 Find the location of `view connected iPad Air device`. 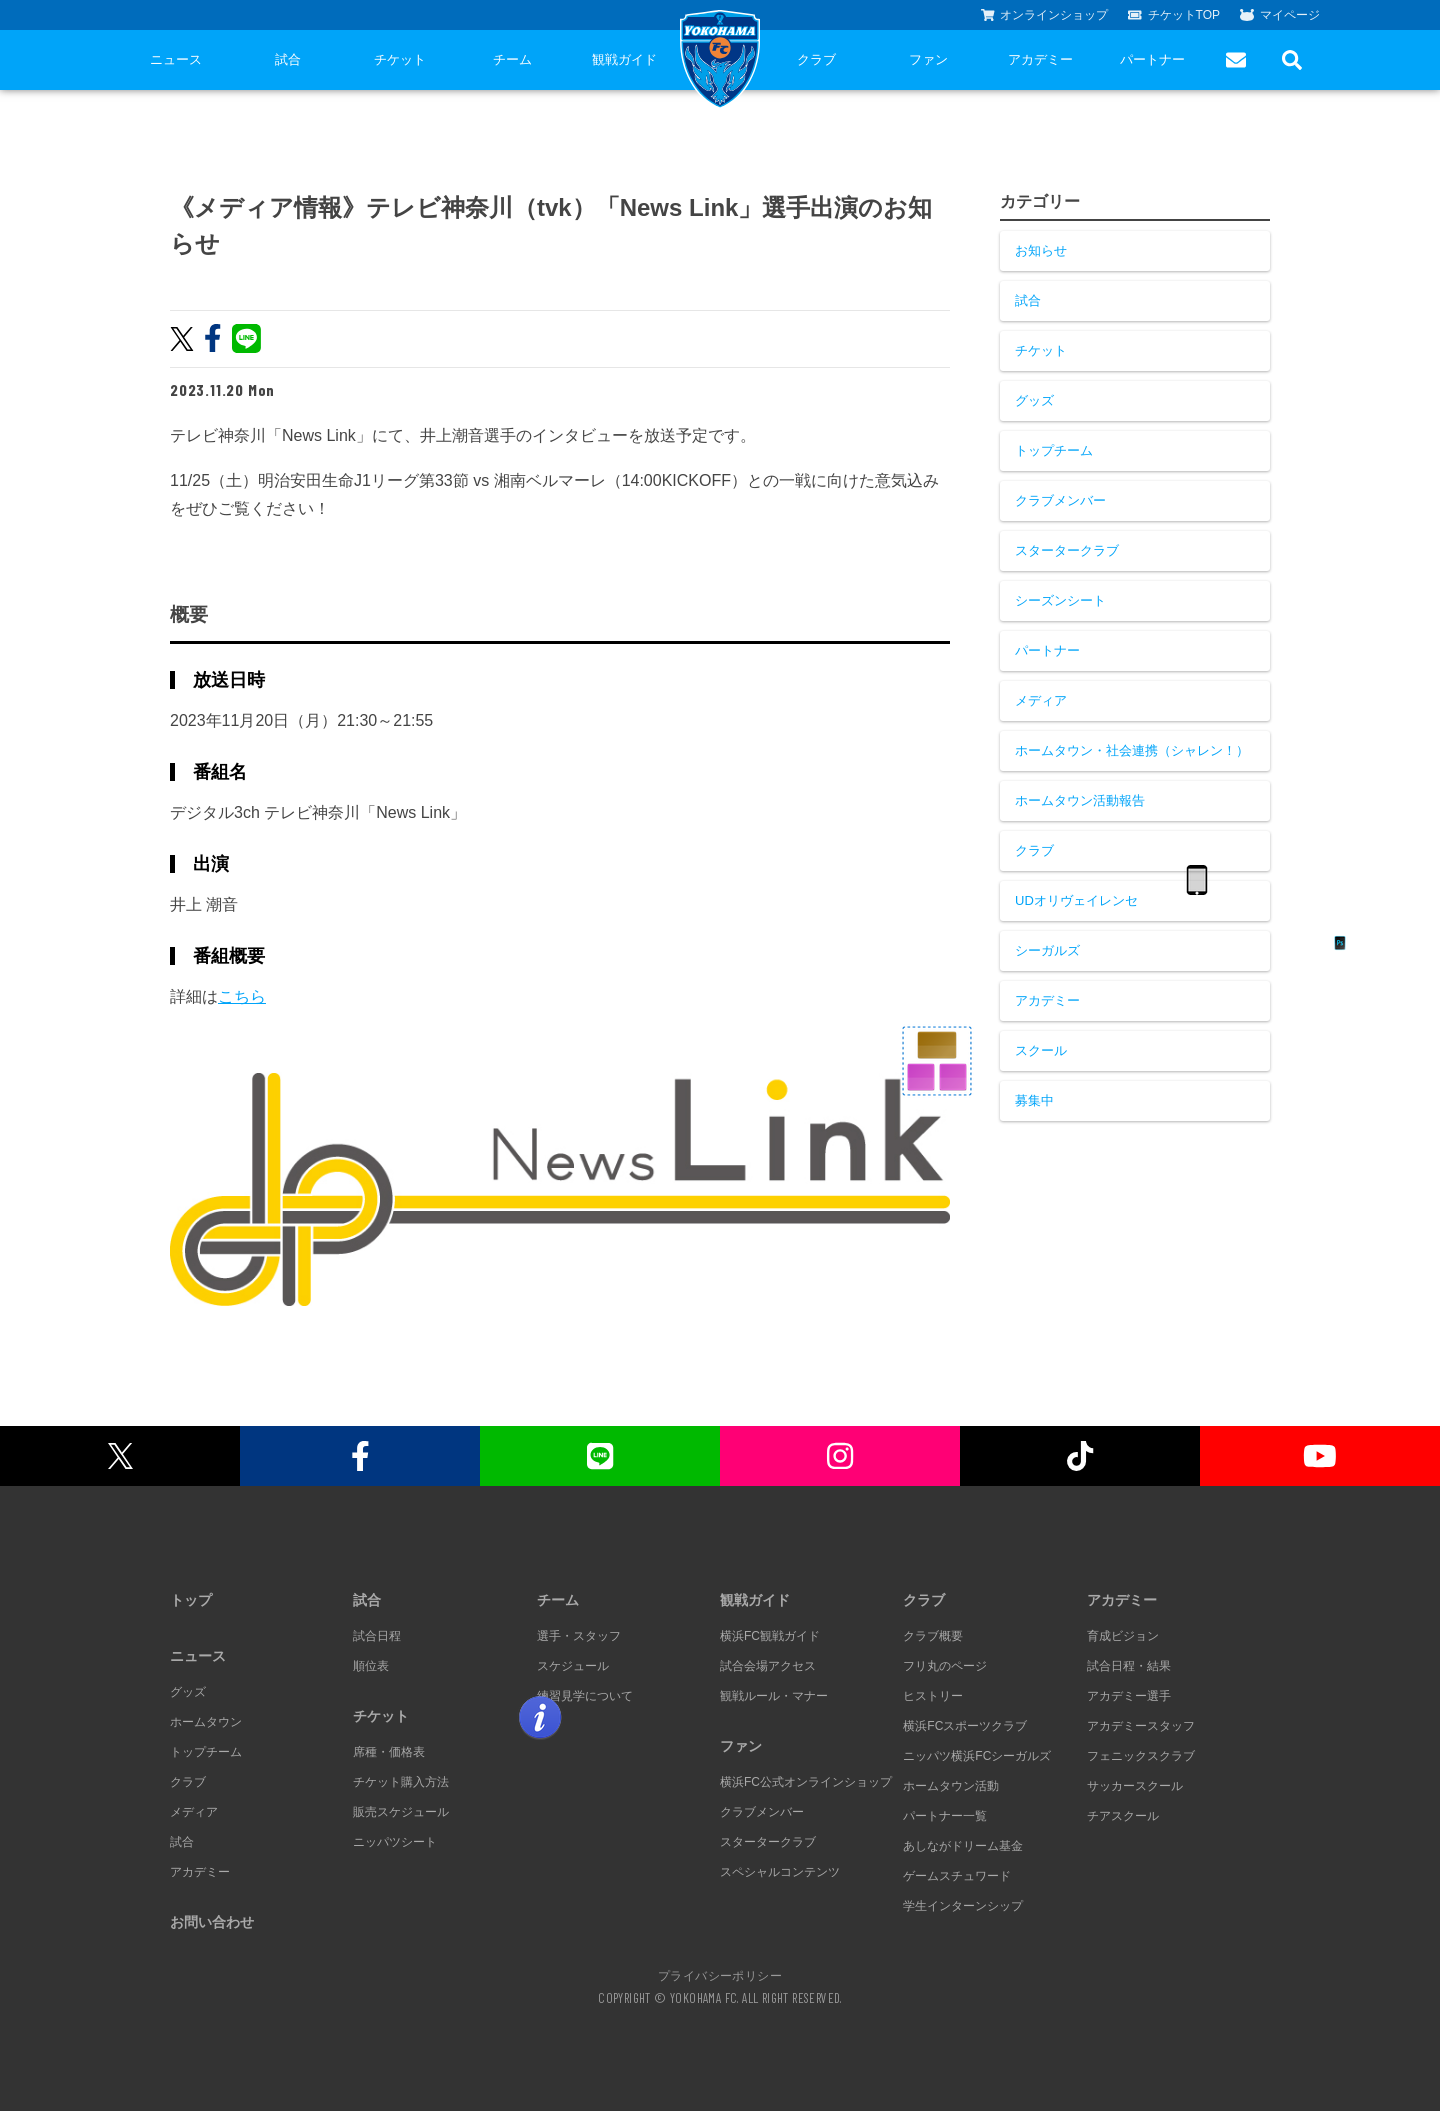

view connected iPad Air device is located at coordinates (1197, 880).